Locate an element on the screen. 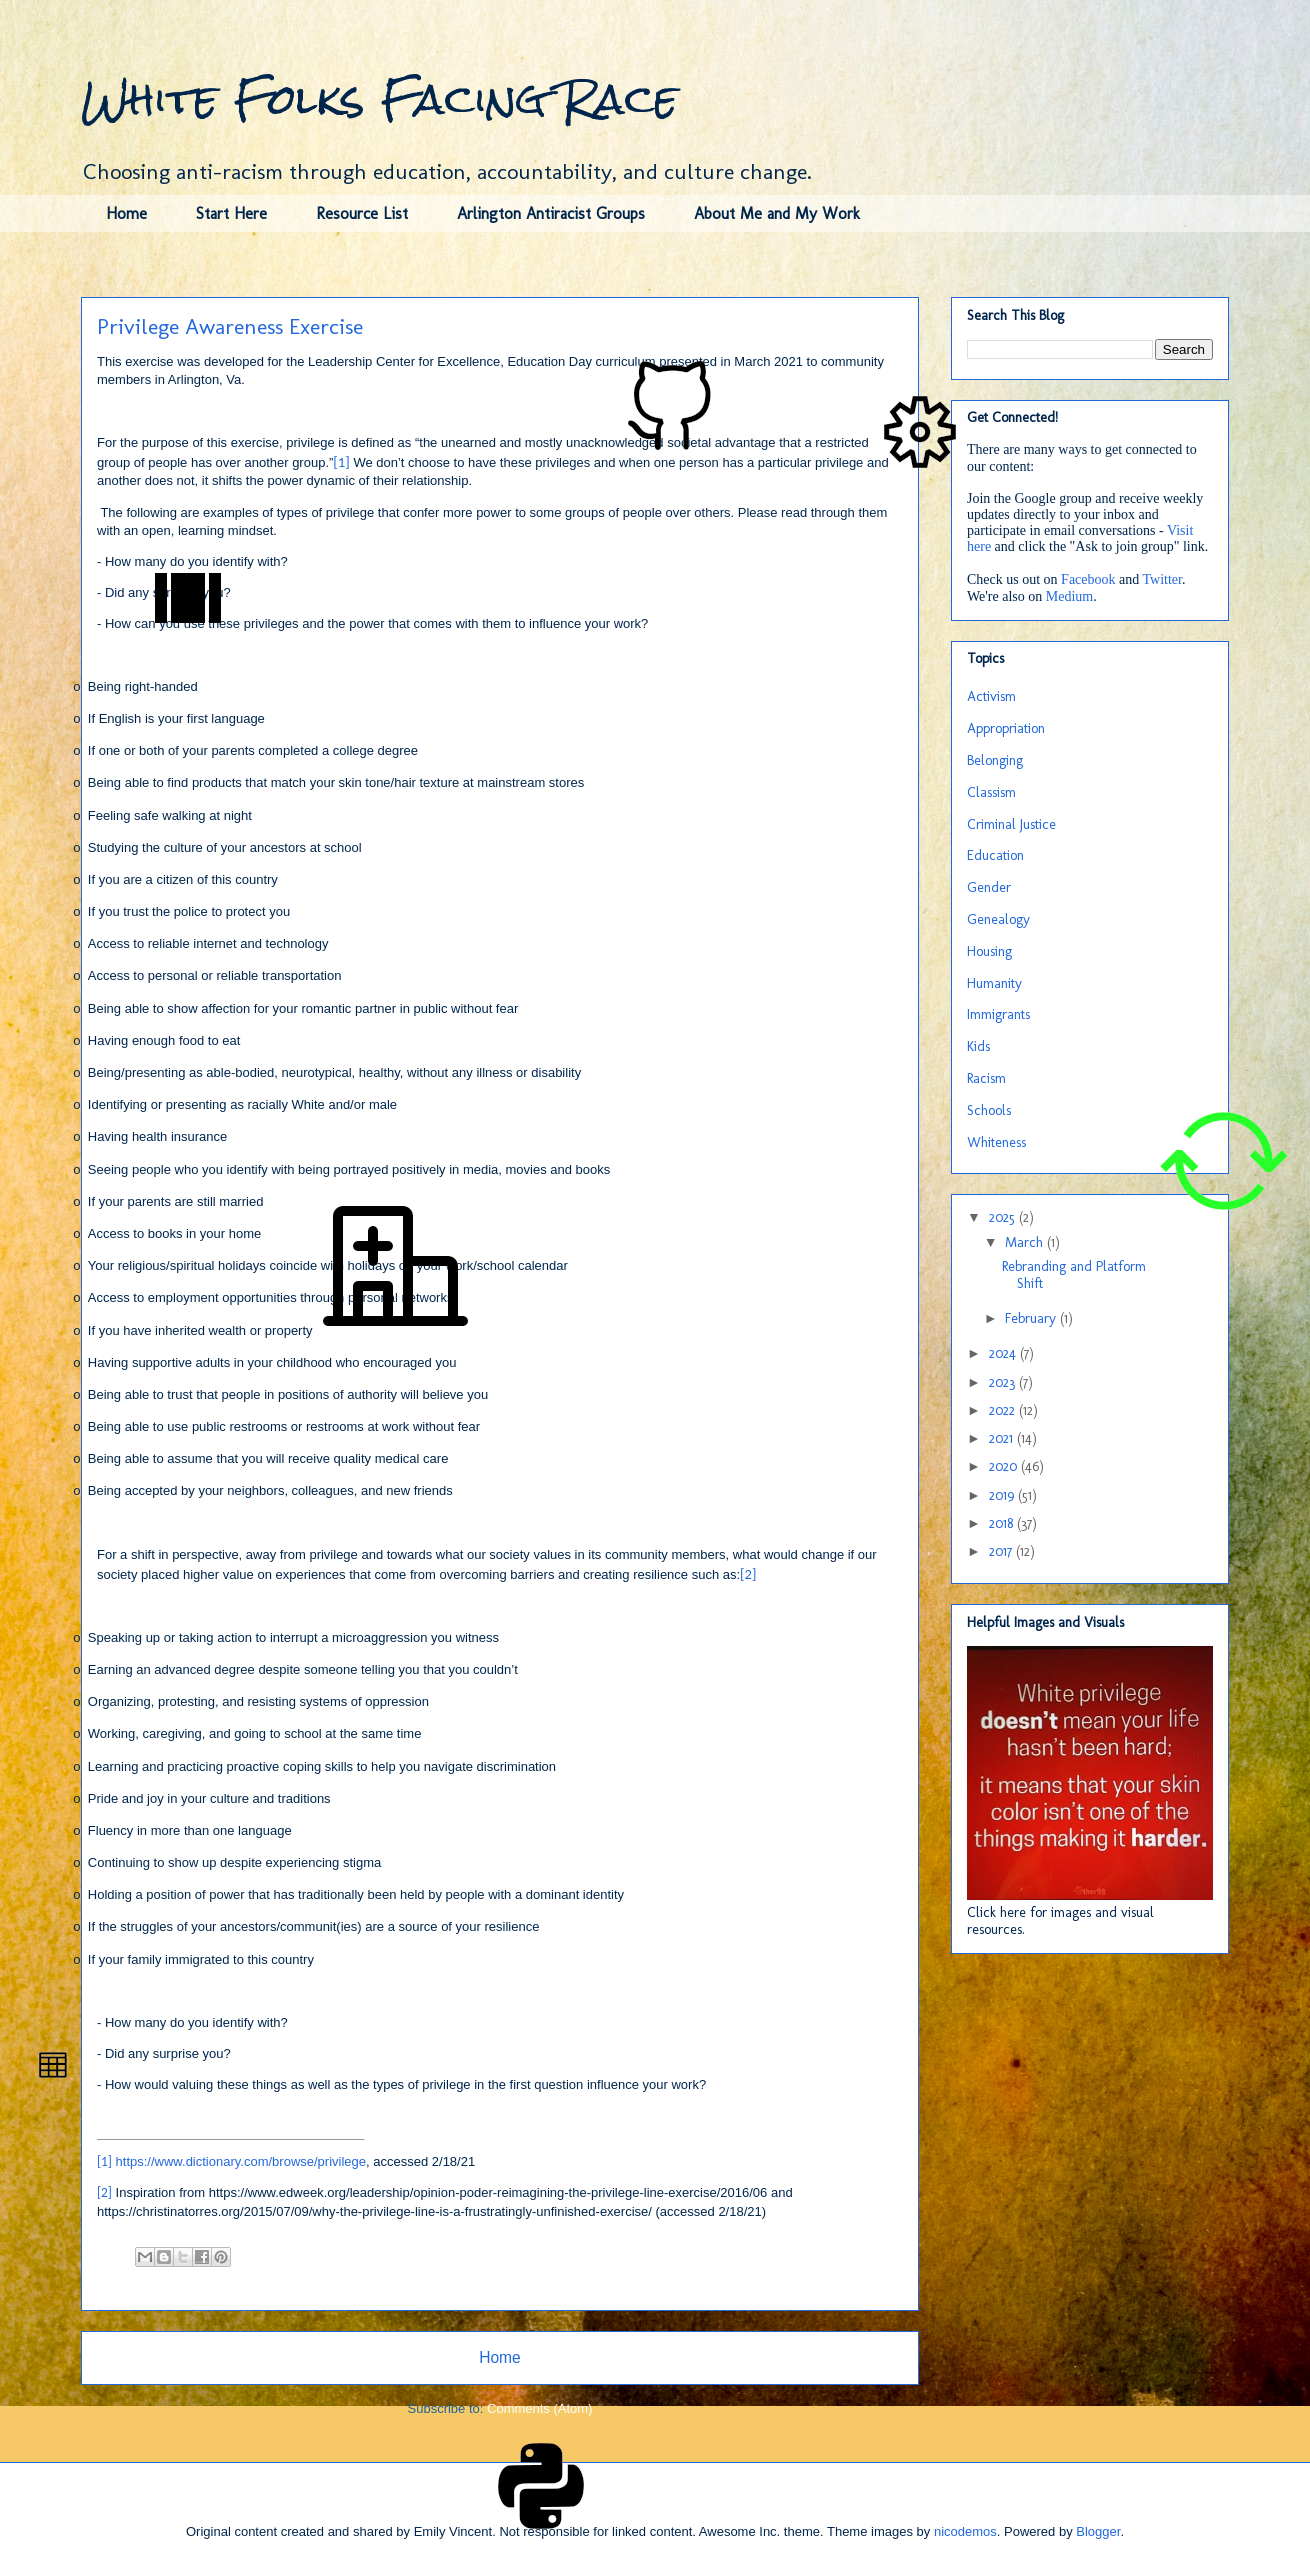 This screenshot has height=2571, width=1310. open github repository is located at coordinates (668, 405).